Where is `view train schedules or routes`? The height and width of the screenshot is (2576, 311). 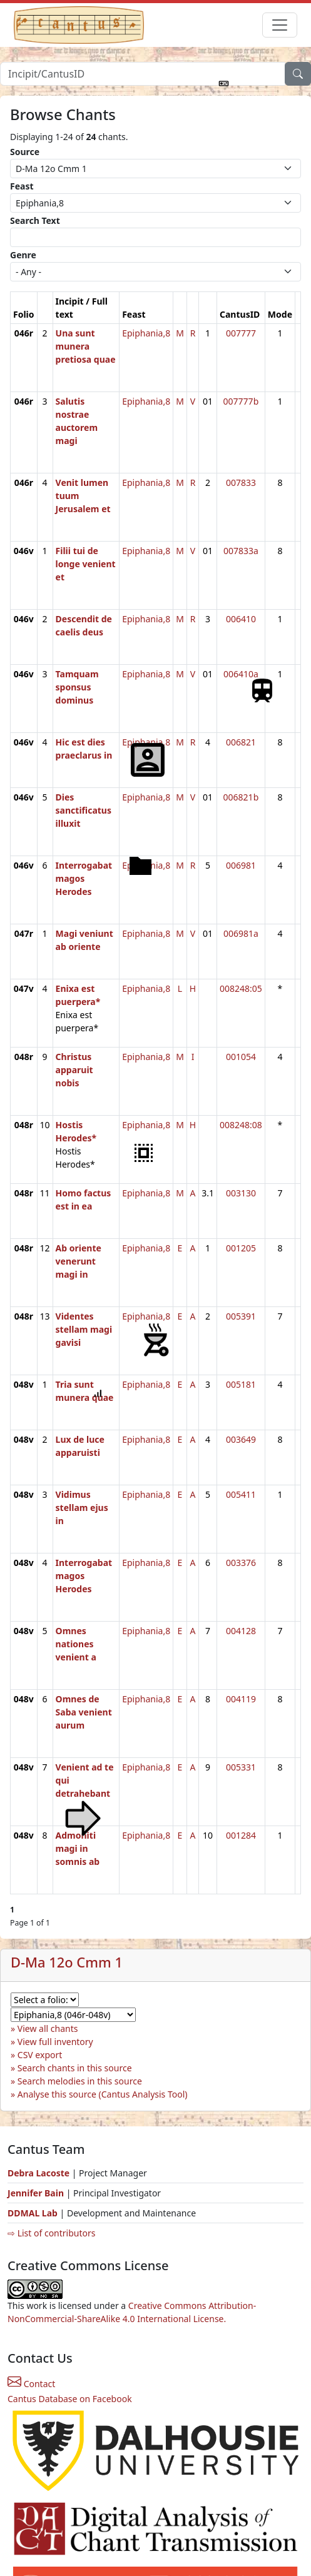 view train schedules or routes is located at coordinates (262, 691).